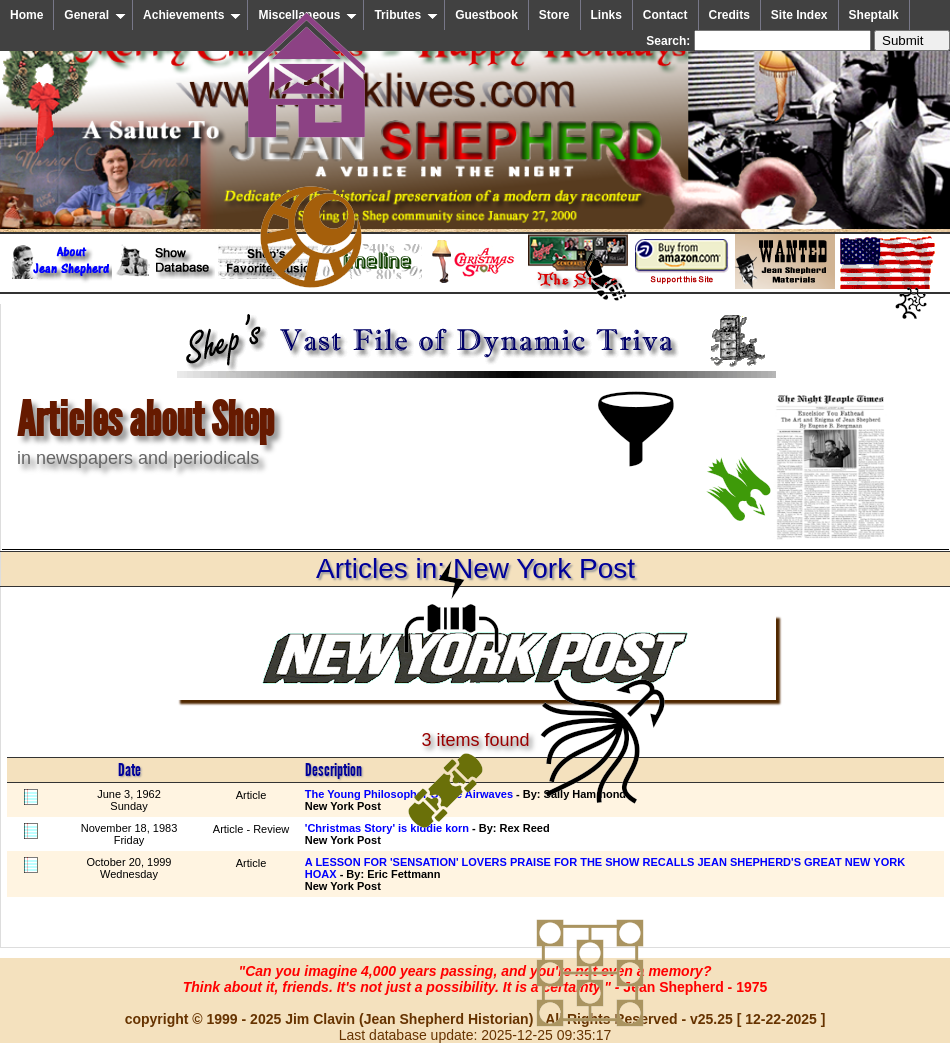 The height and width of the screenshot is (1043, 950). Describe the element at coordinates (911, 303) in the screenshot. I see `decorative flourish or ornamental design element` at that location.